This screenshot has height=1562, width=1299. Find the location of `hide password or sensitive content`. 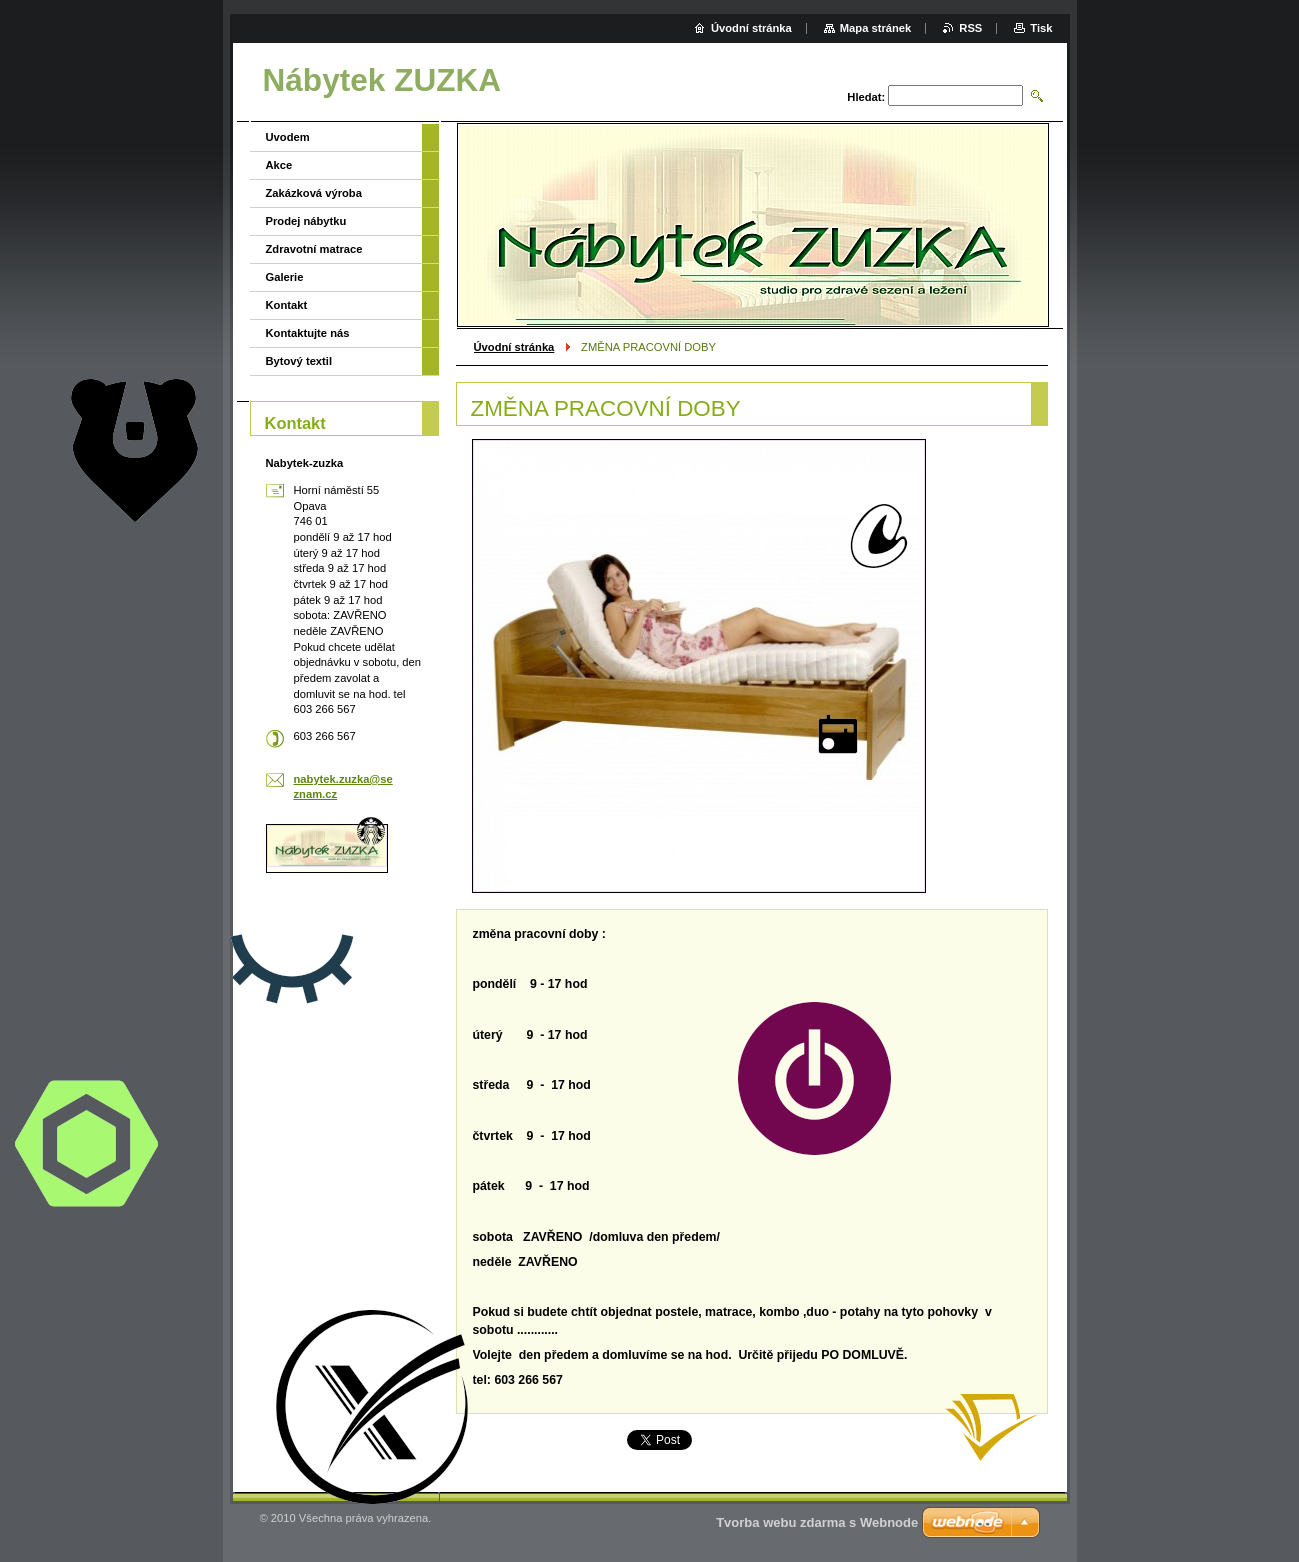

hide password or sensitive content is located at coordinates (292, 965).